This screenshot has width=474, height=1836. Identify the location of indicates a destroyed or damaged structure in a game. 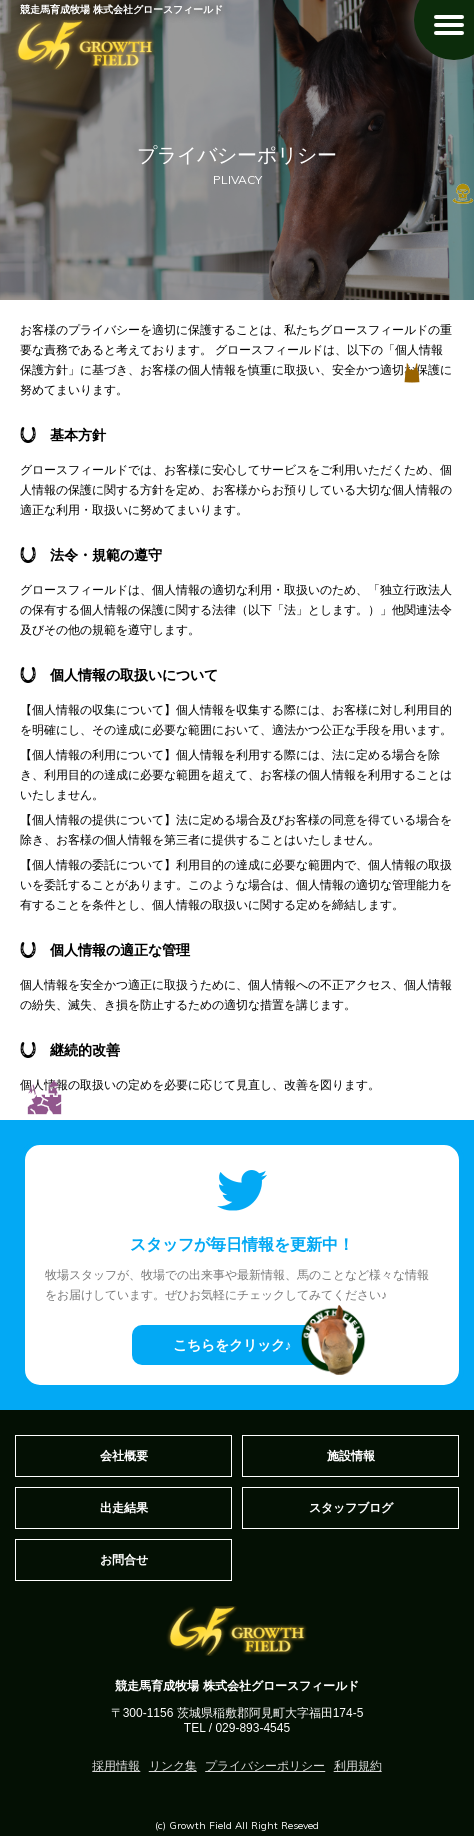
(44, 1097).